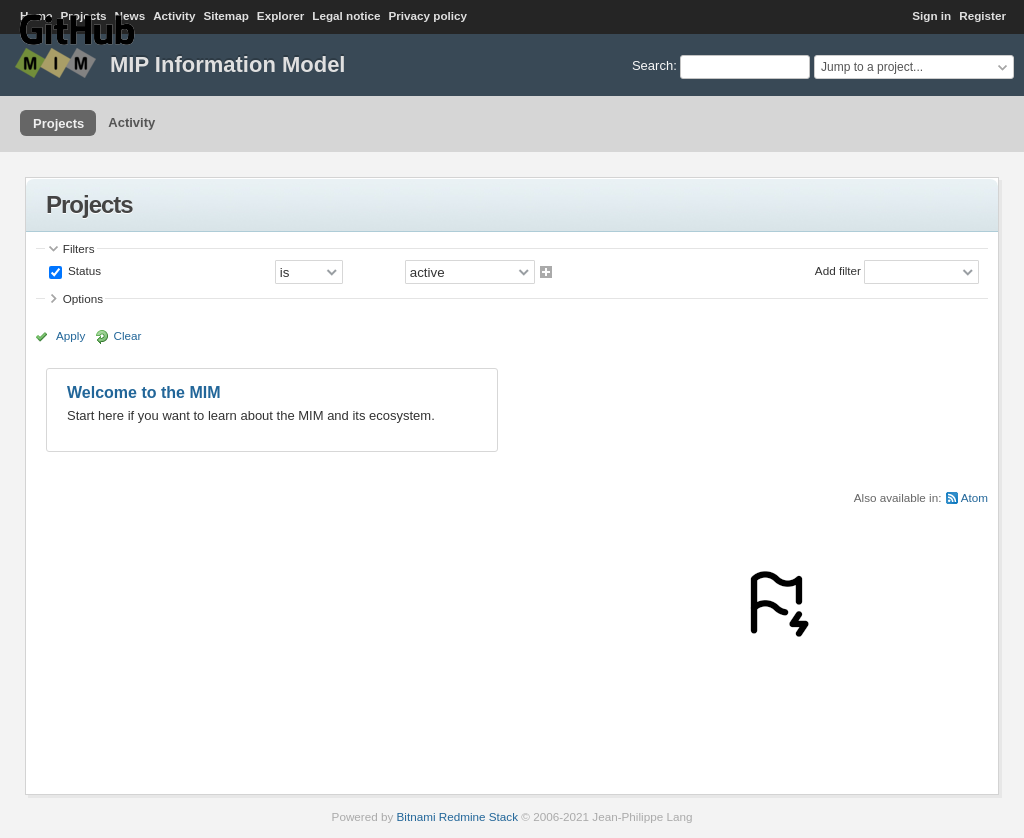  What do you see at coordinates (776, 601) in the screenshot?
I see `flag an item for urgent attention` at bounding box center [776, 601].